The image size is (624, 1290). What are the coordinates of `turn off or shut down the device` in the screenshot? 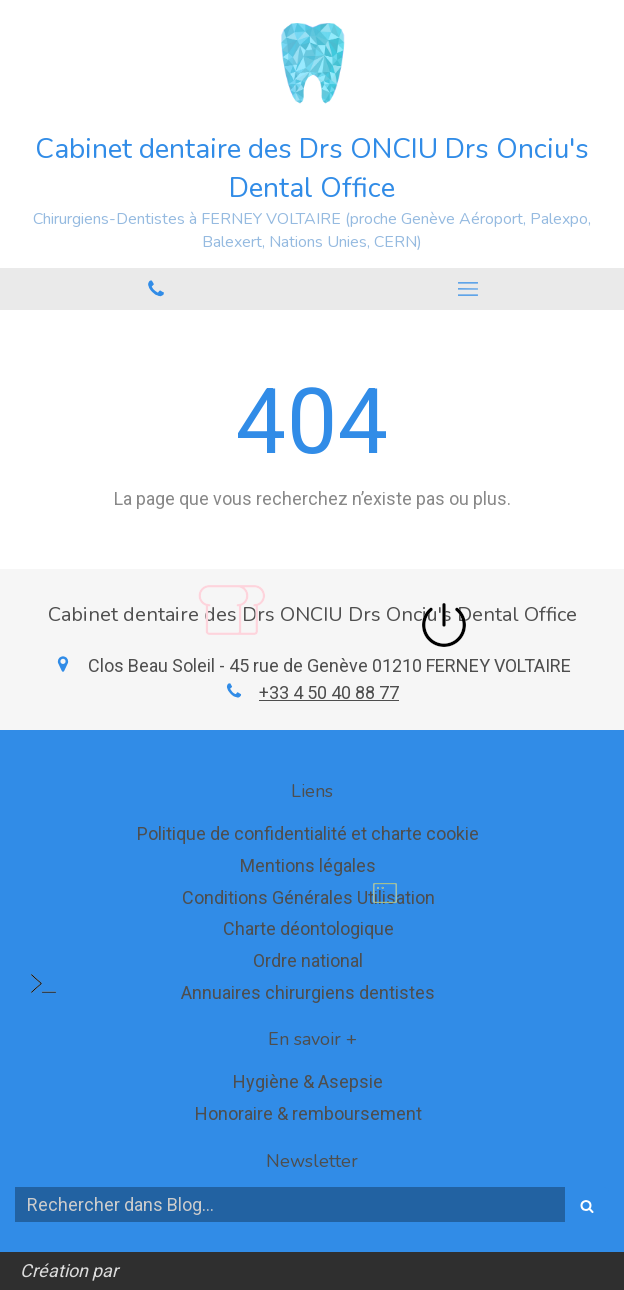 It's located at (444, 625).